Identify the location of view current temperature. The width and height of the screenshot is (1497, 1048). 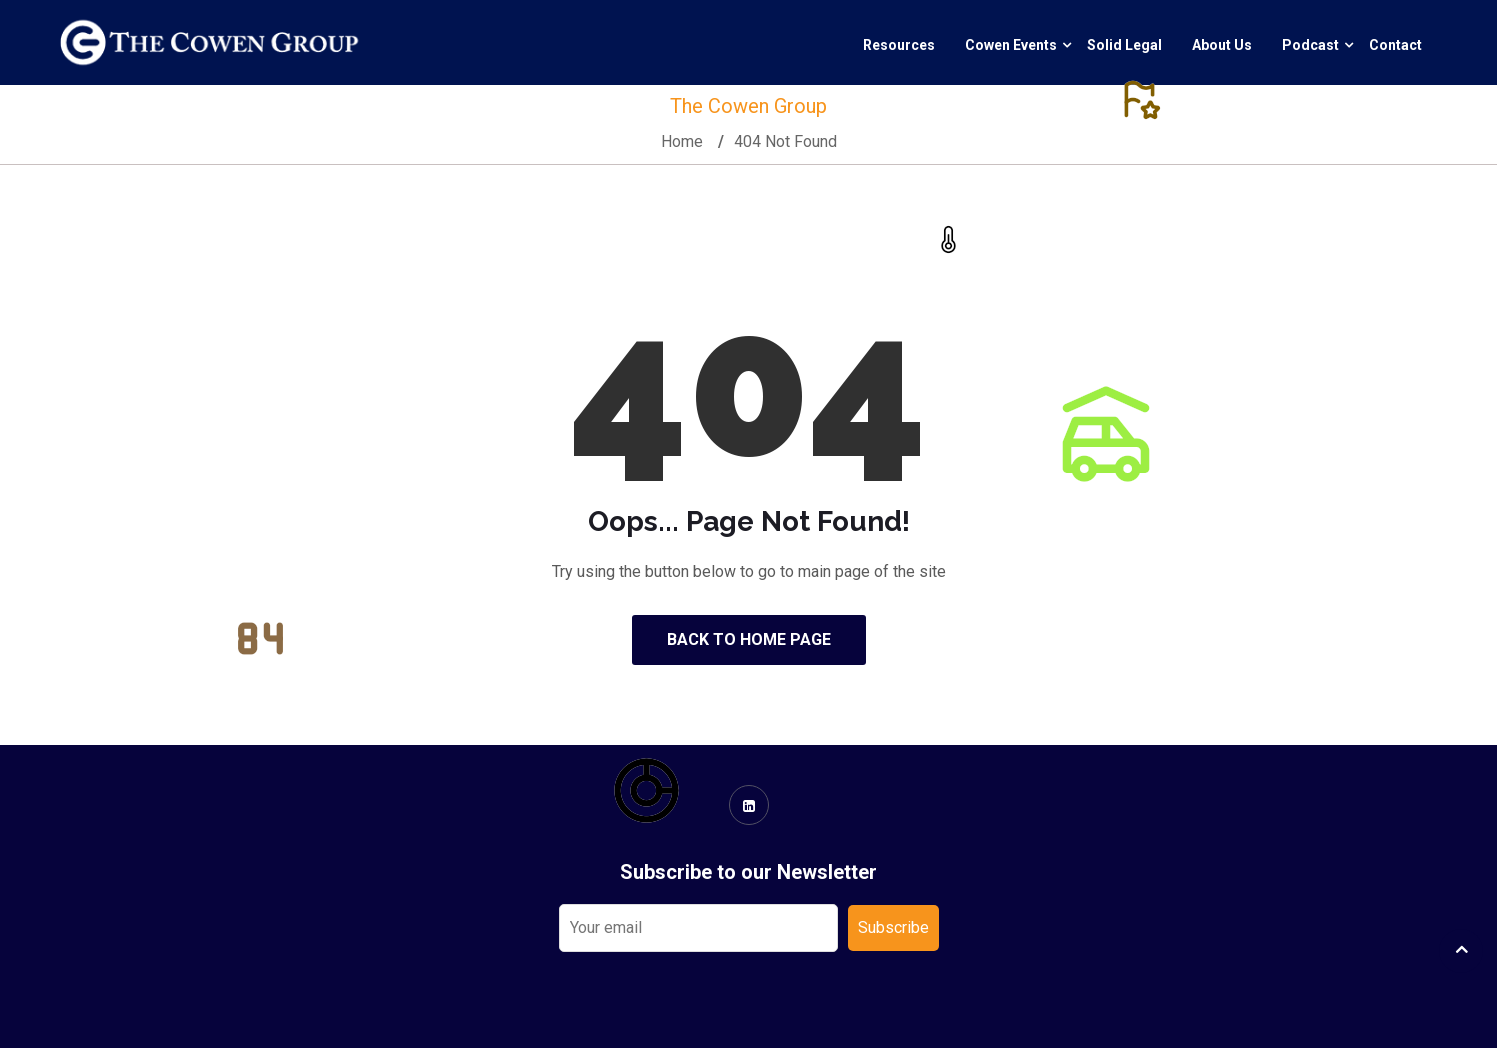
(948, 239).